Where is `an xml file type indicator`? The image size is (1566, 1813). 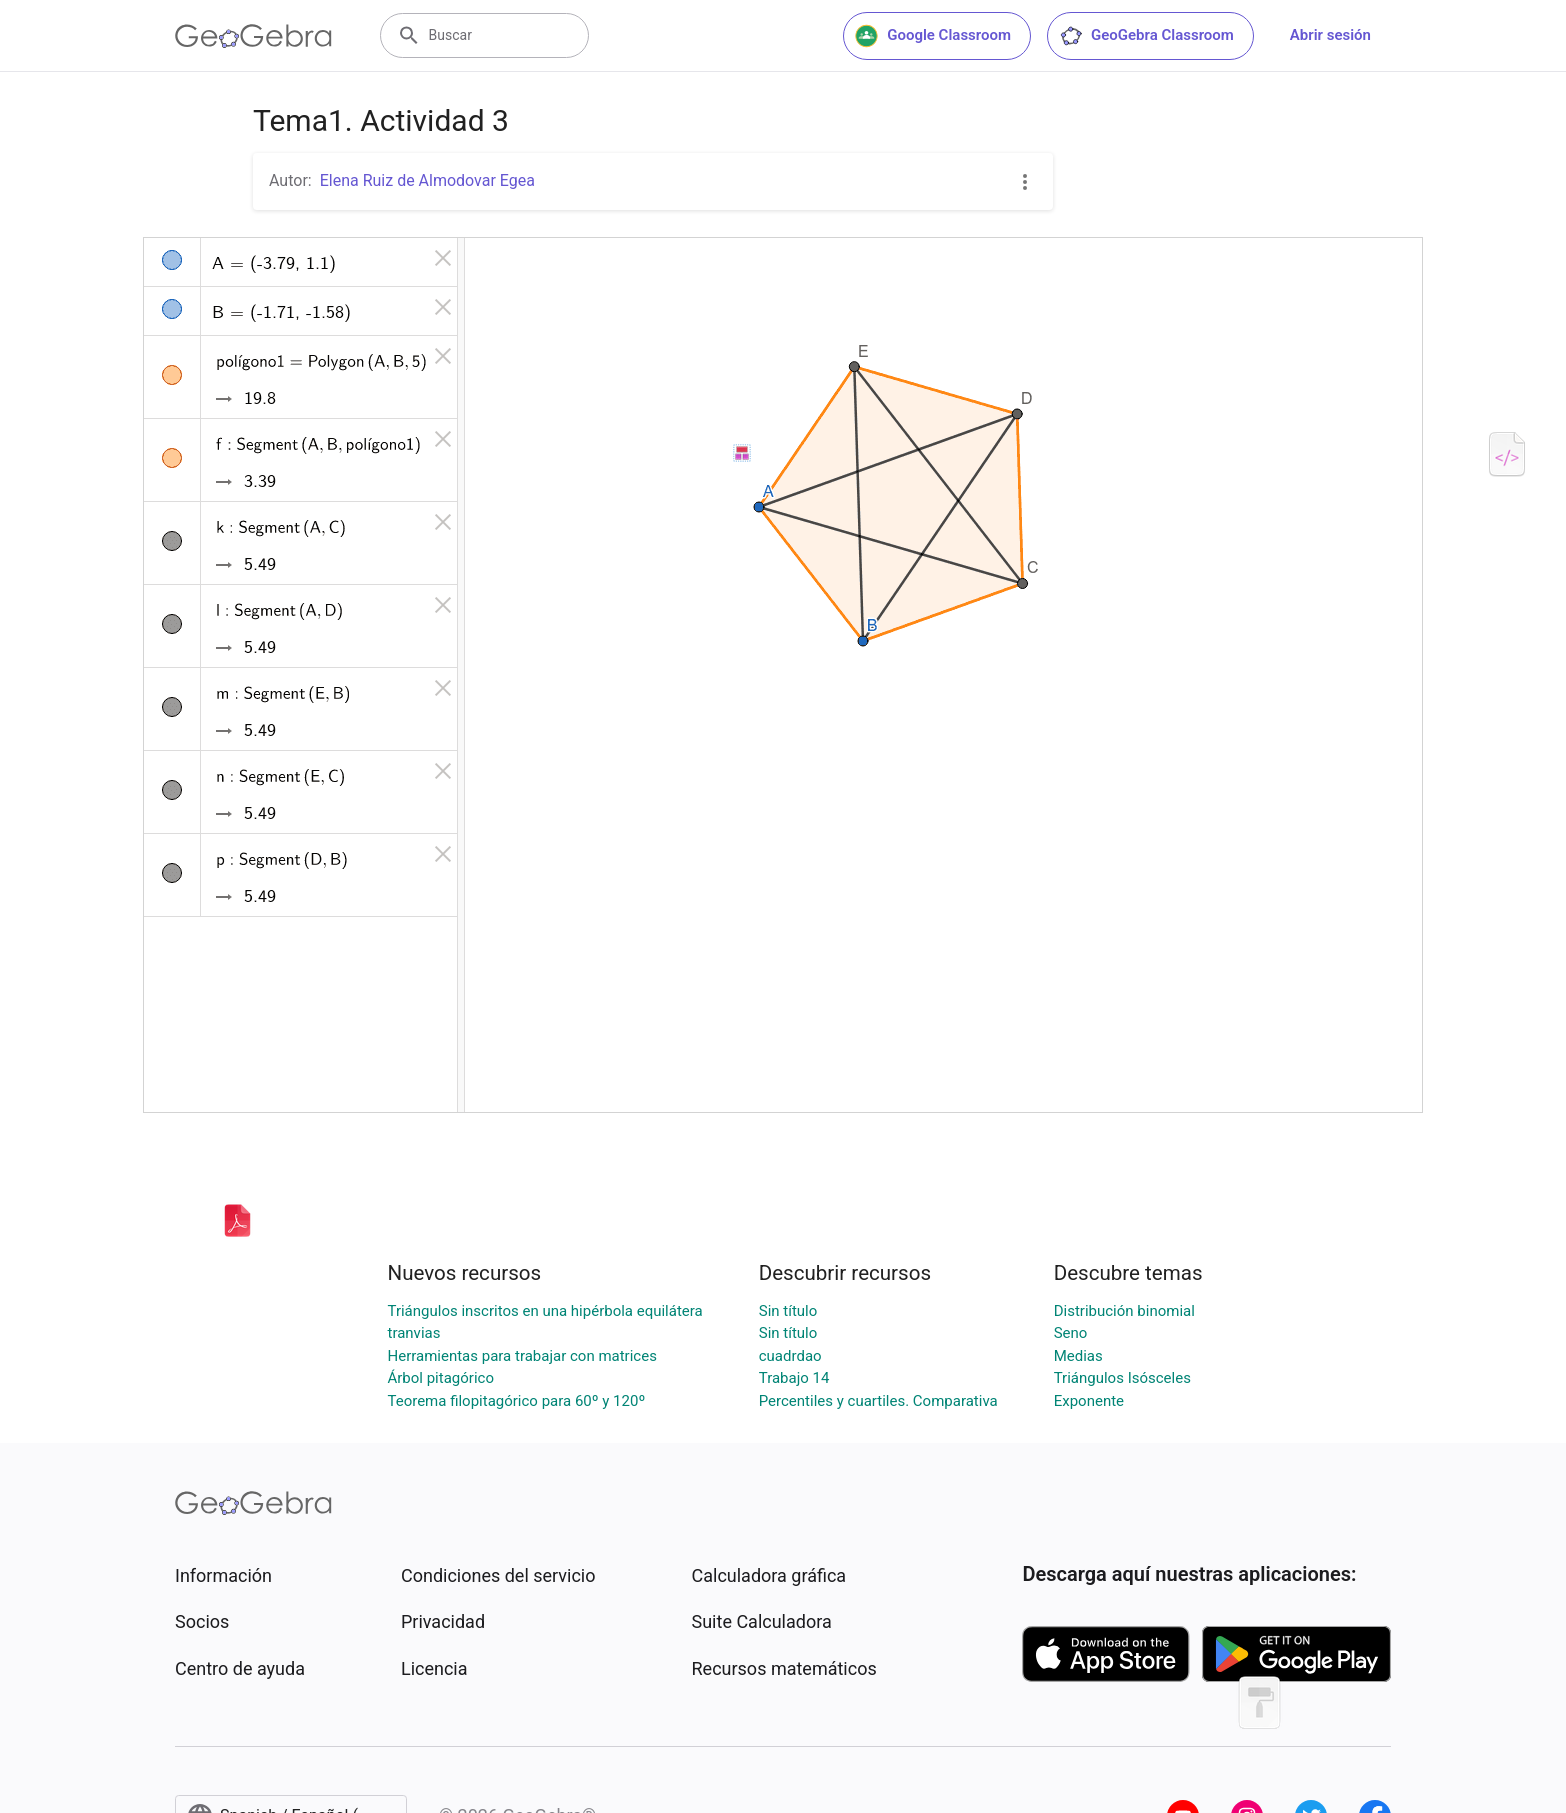
an xml file type indicator is located at coordinates (1507, 454).